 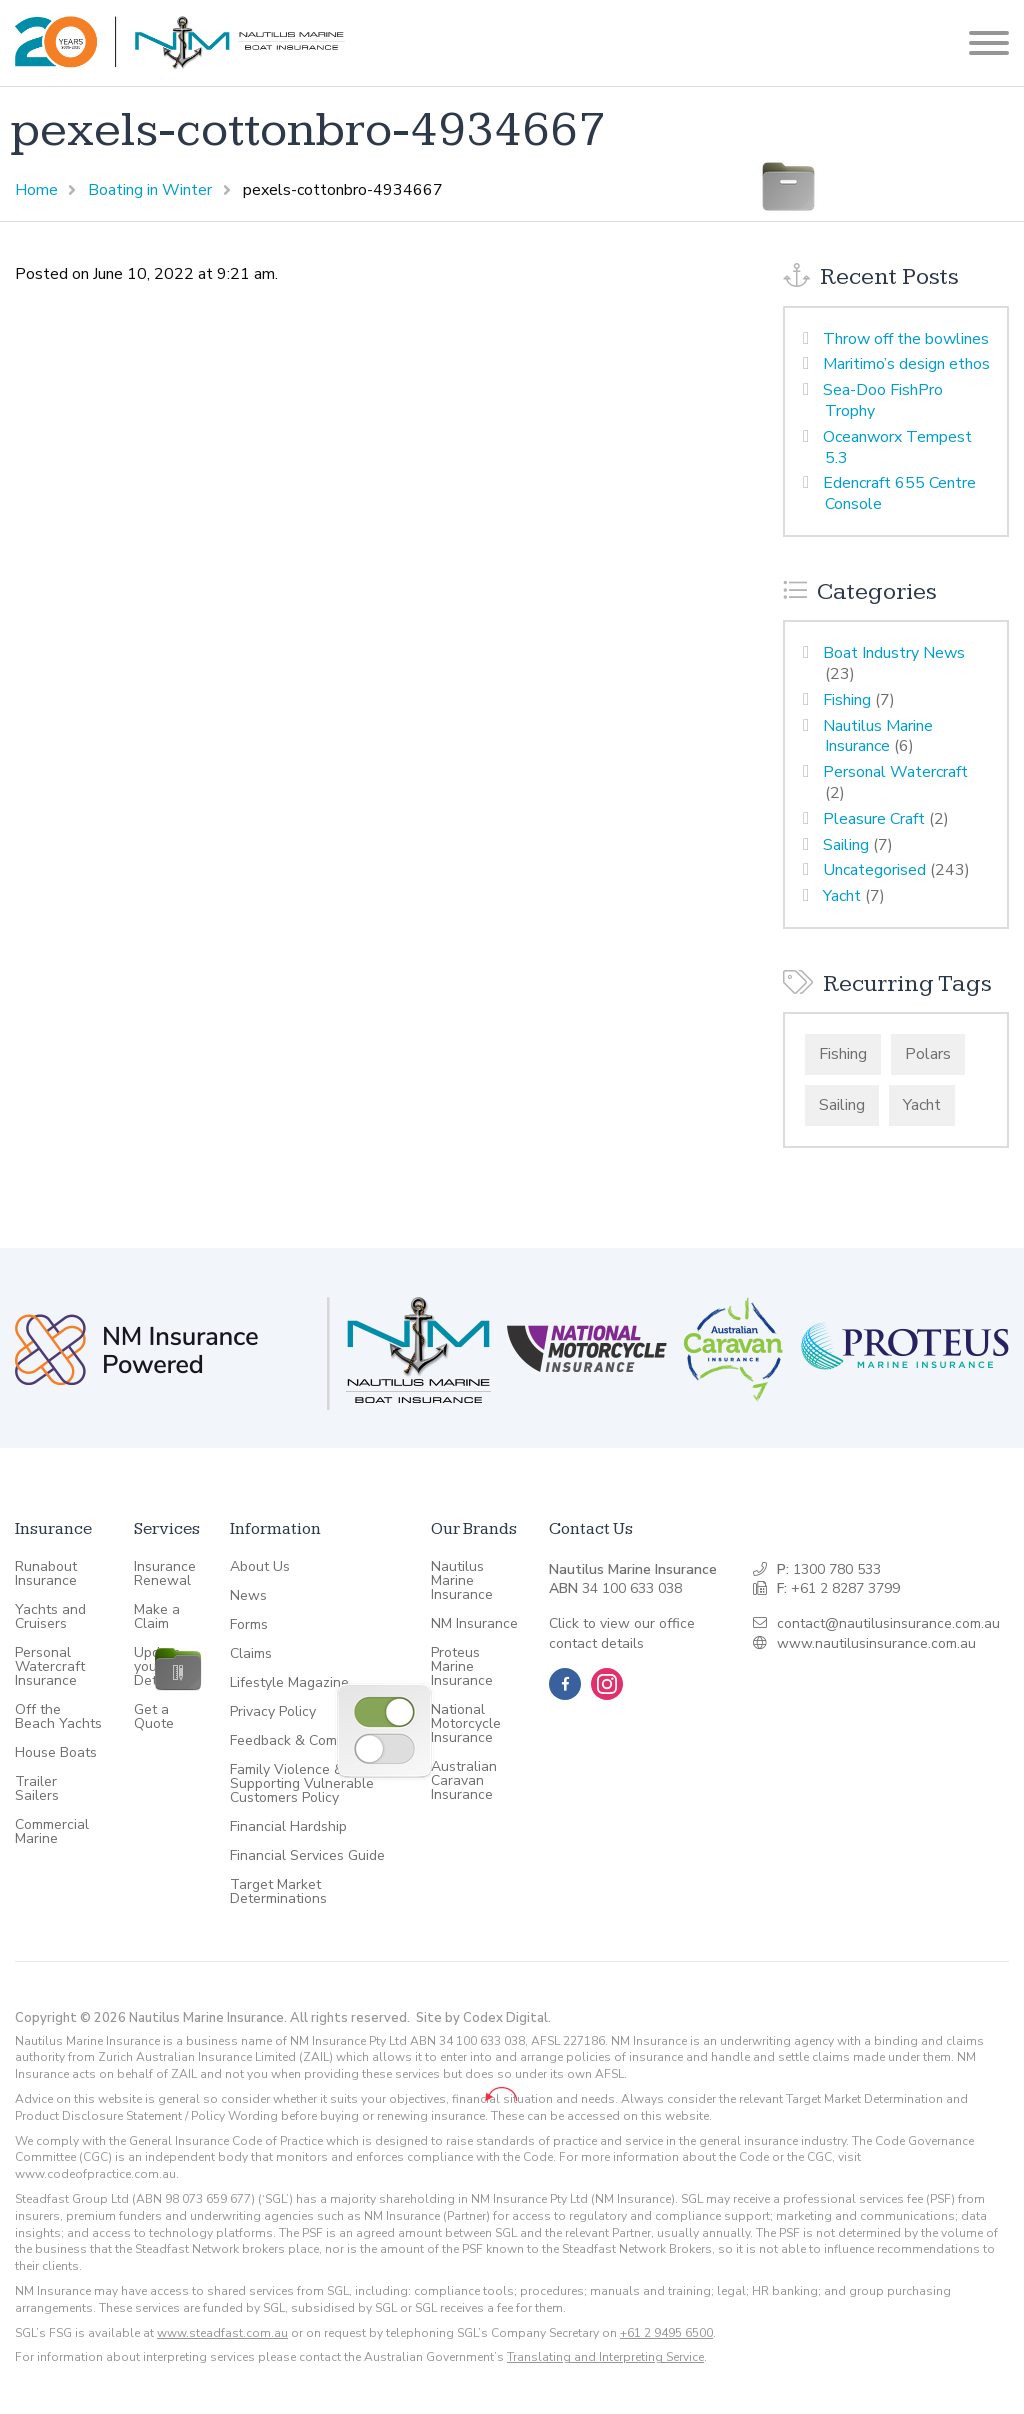 I want to click on open the Nautilus file manager, so click(x=788, y=186).